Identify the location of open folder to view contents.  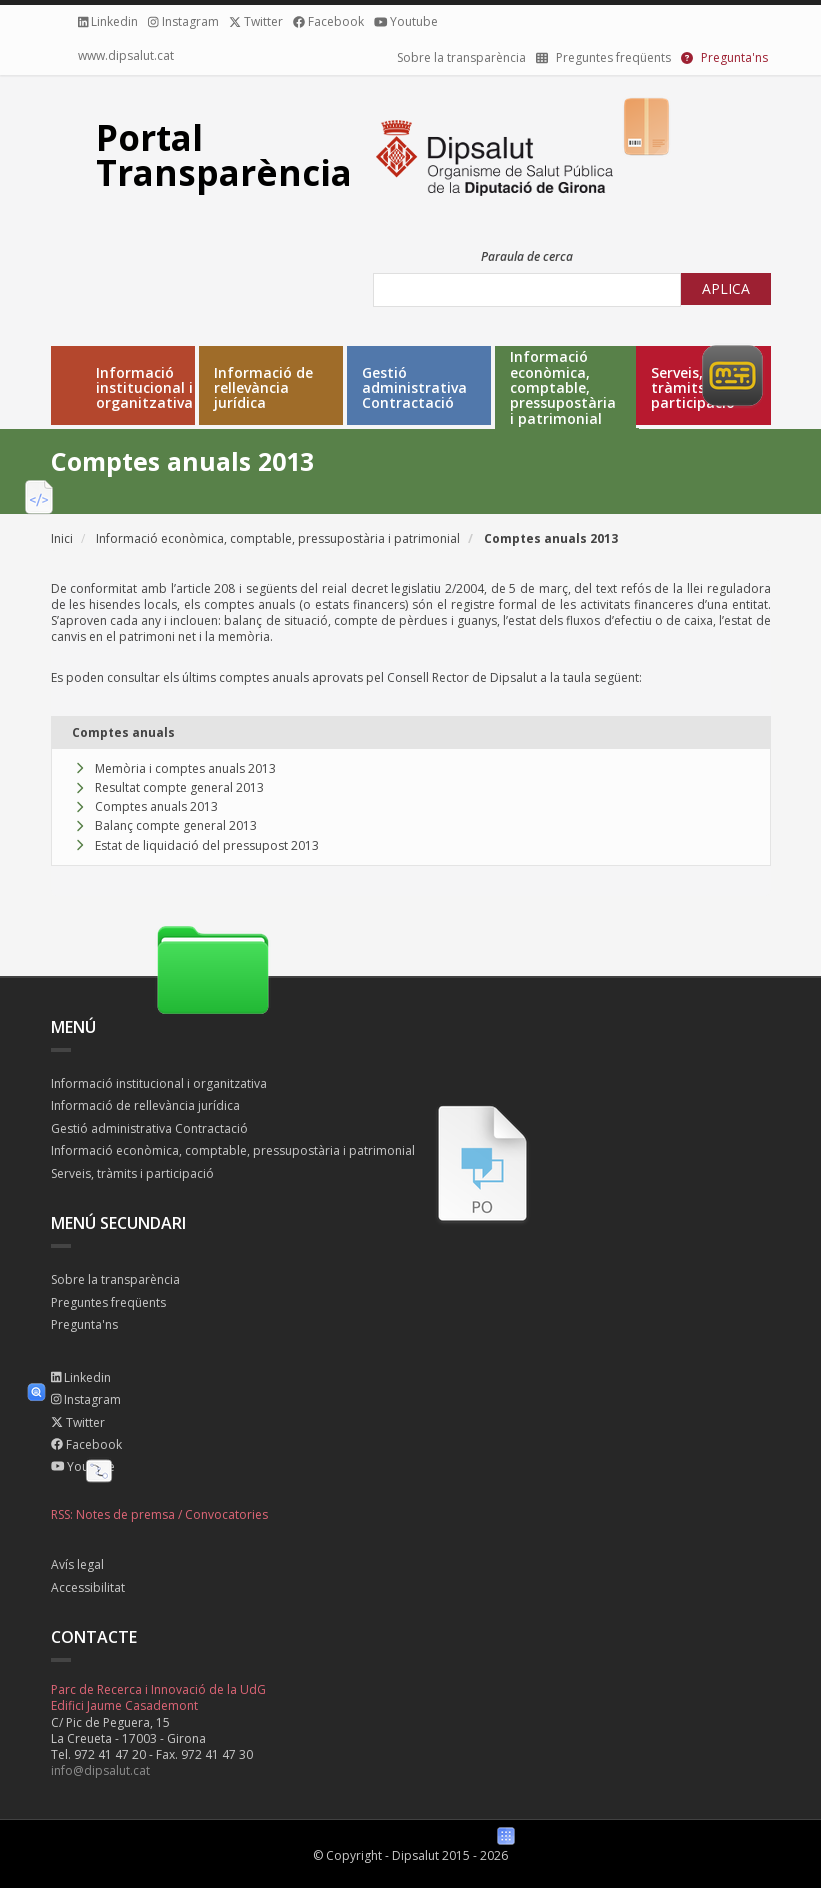
(213, 970).